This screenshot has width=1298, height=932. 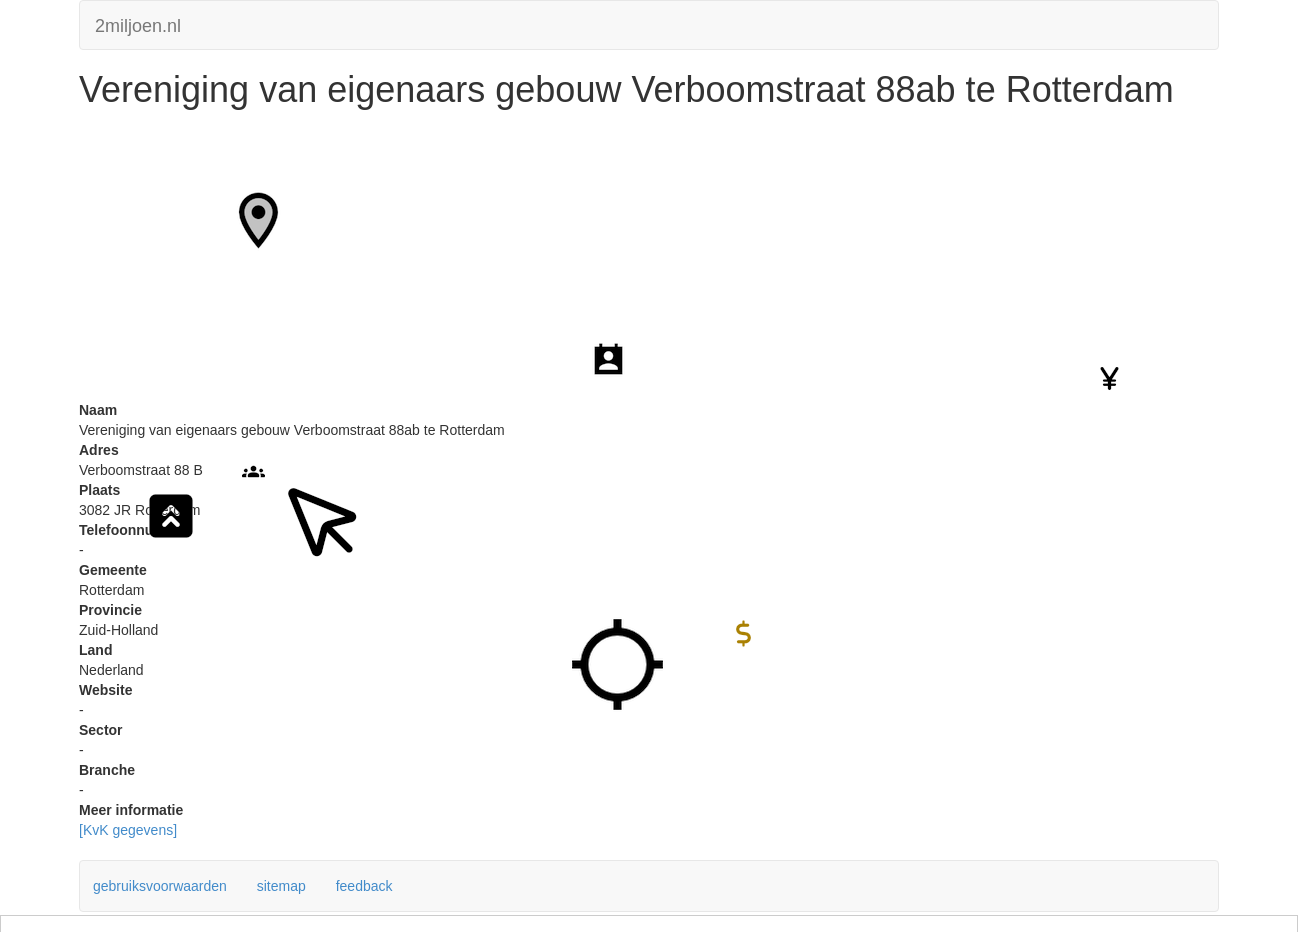 What do you see at coordinates (608, 360) in the screenshot?
I see `view contact's calendar or schedule` at bounding box center [608, 360].